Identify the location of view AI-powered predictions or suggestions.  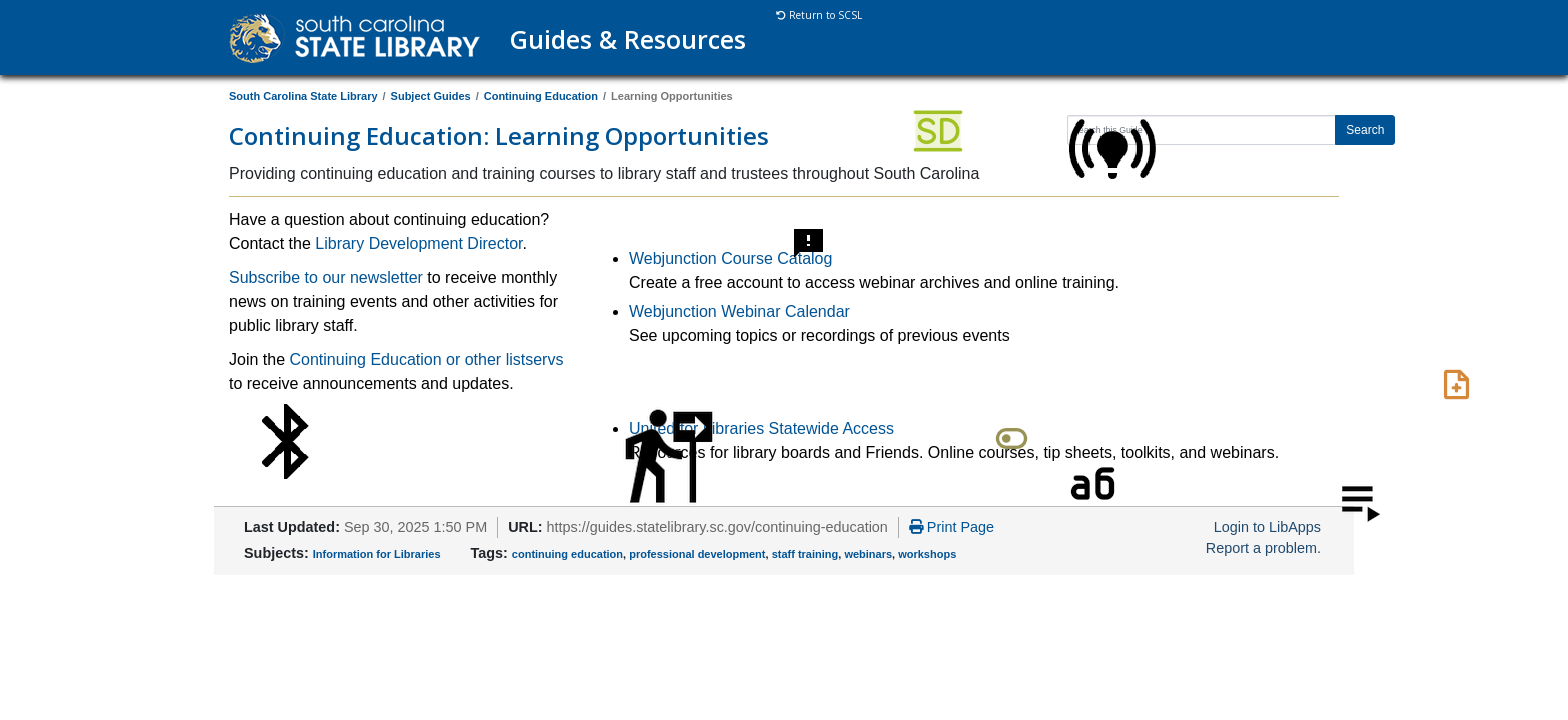
(1112, 148).